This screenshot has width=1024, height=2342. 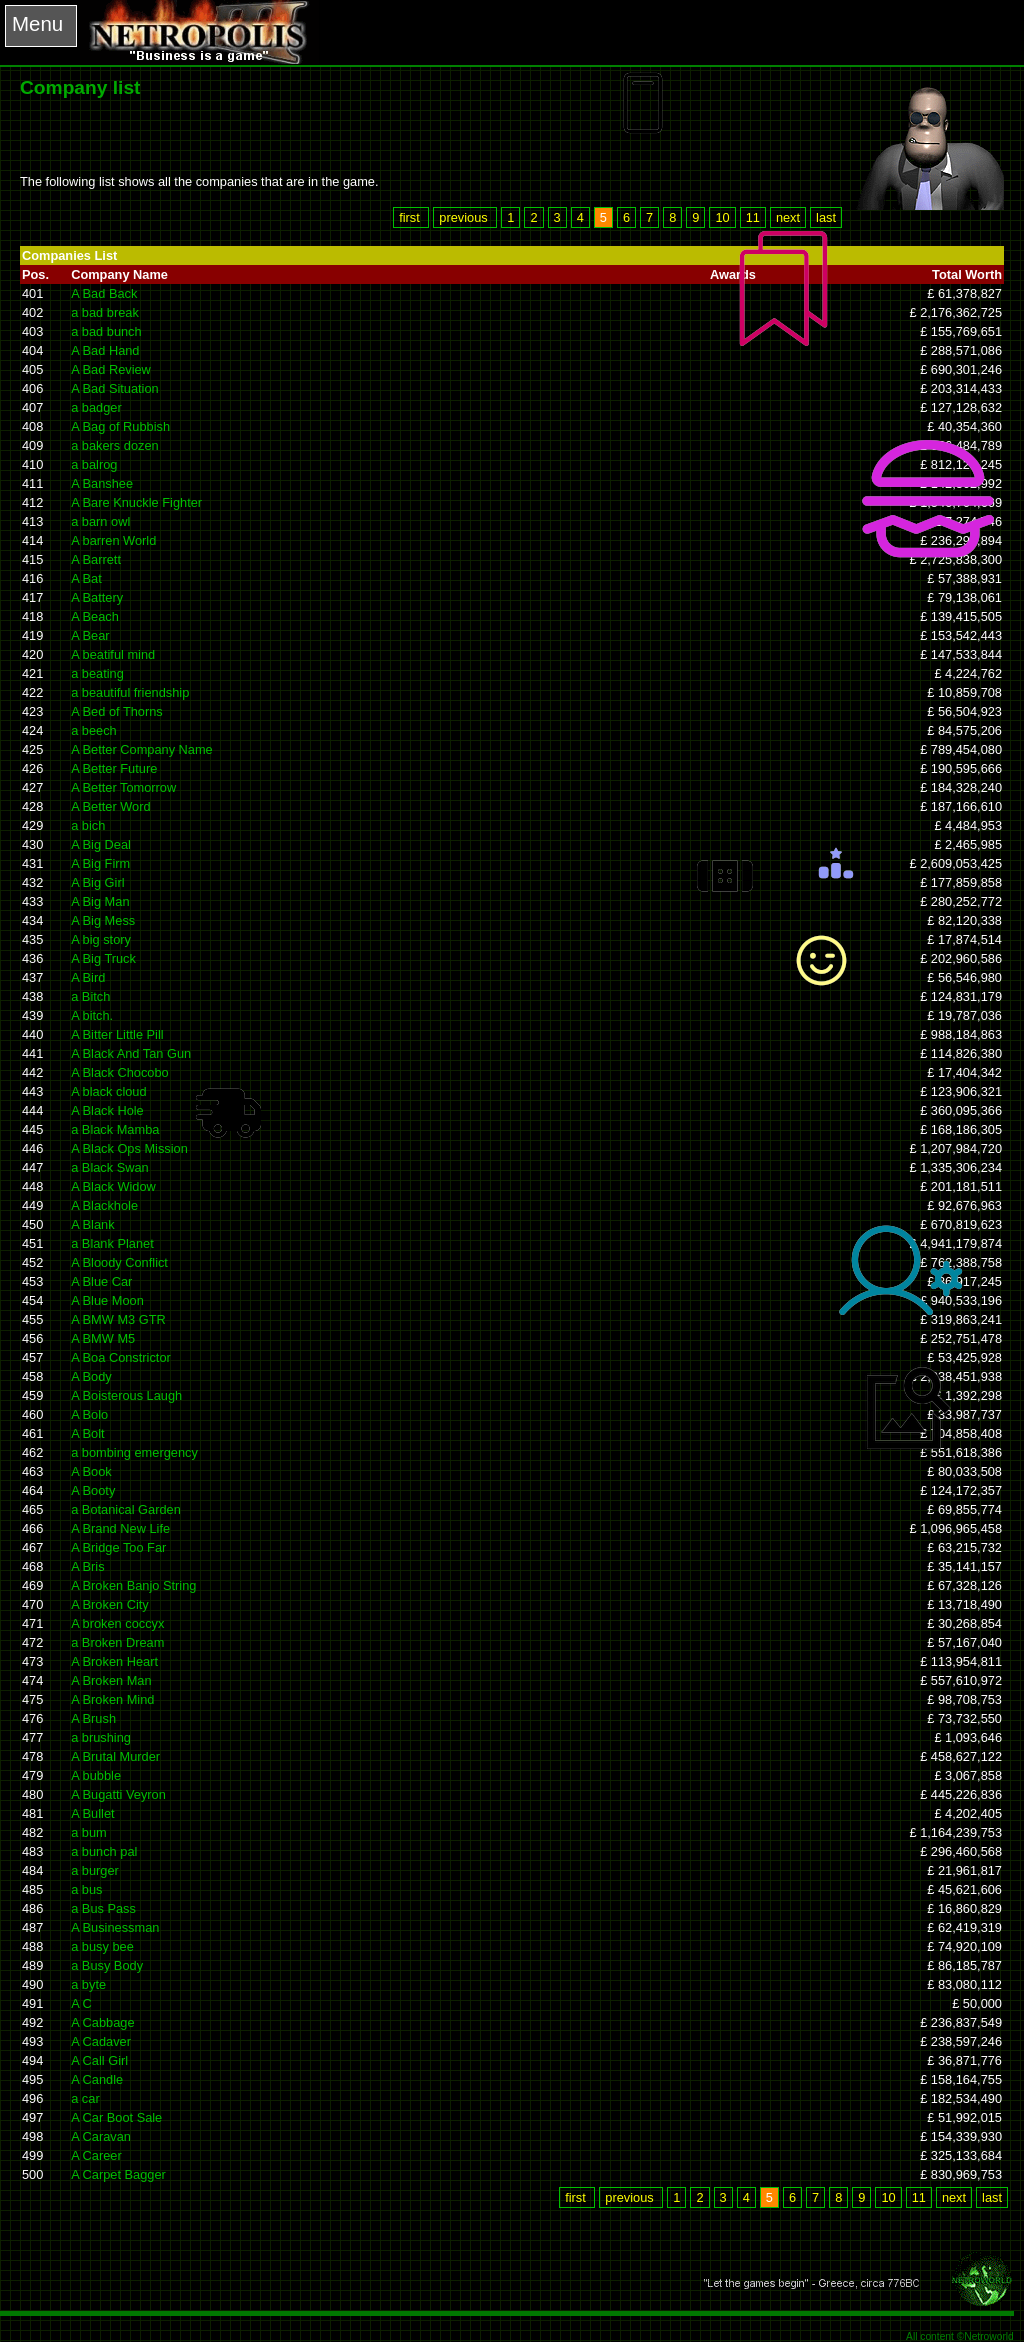 What do you see at coordinates (643, 103) in the screenshot?
I see `phone speaker or audio output settings` at bounding box center [643, 103].